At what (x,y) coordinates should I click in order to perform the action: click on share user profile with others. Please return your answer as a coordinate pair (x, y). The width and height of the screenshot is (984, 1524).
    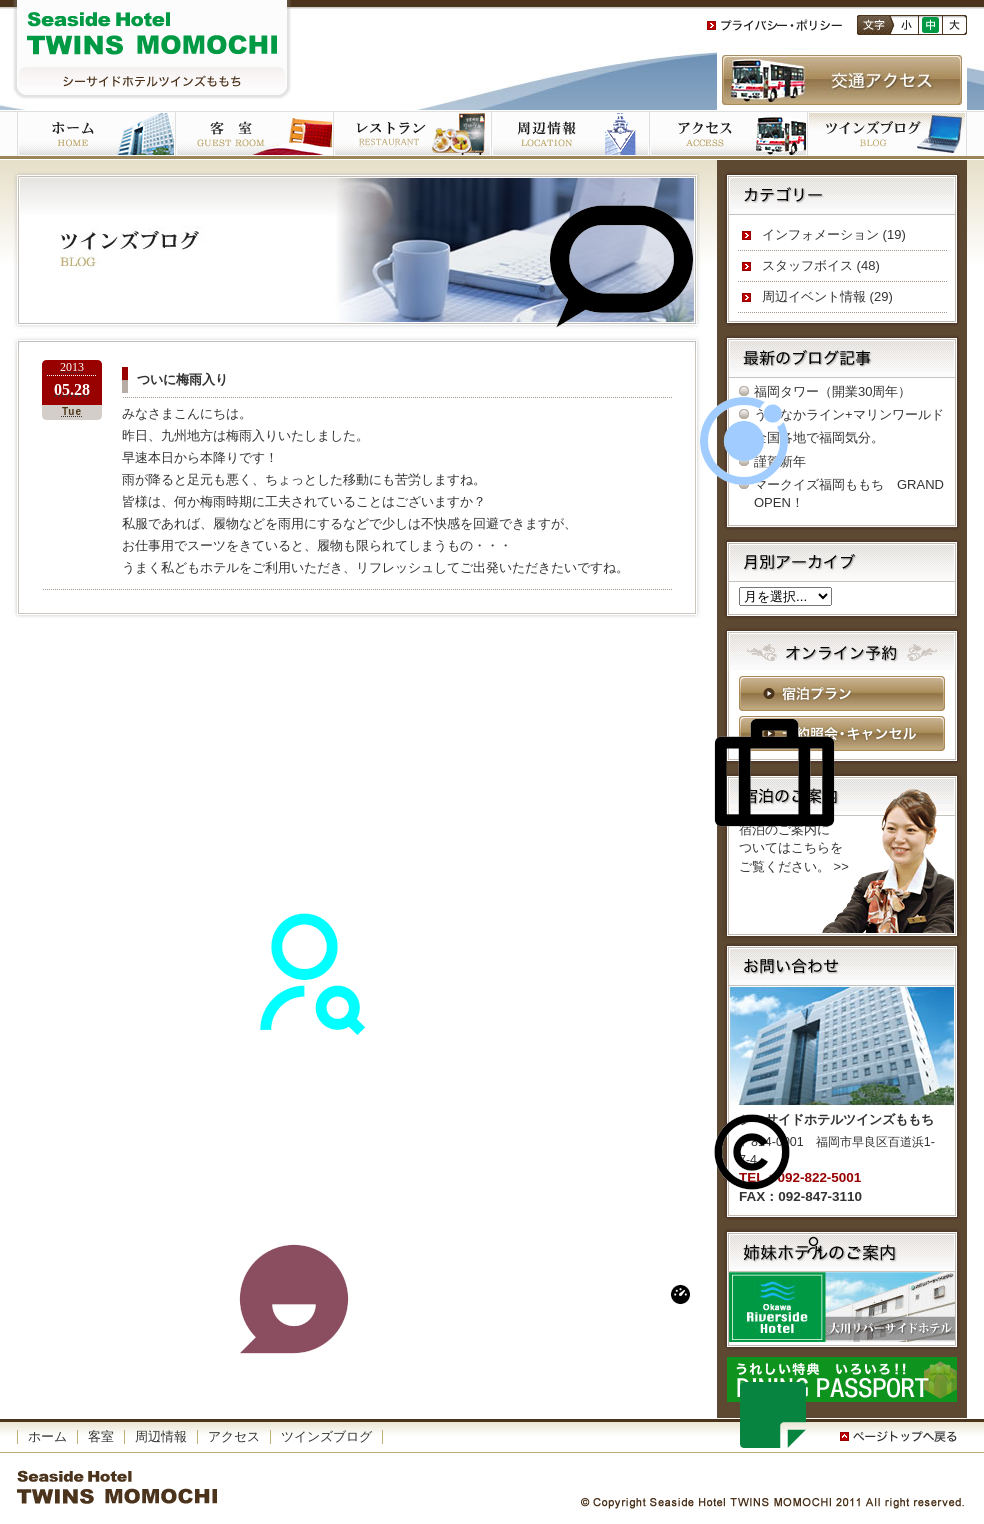
    Looking at the image, I should click on (813, 1245).